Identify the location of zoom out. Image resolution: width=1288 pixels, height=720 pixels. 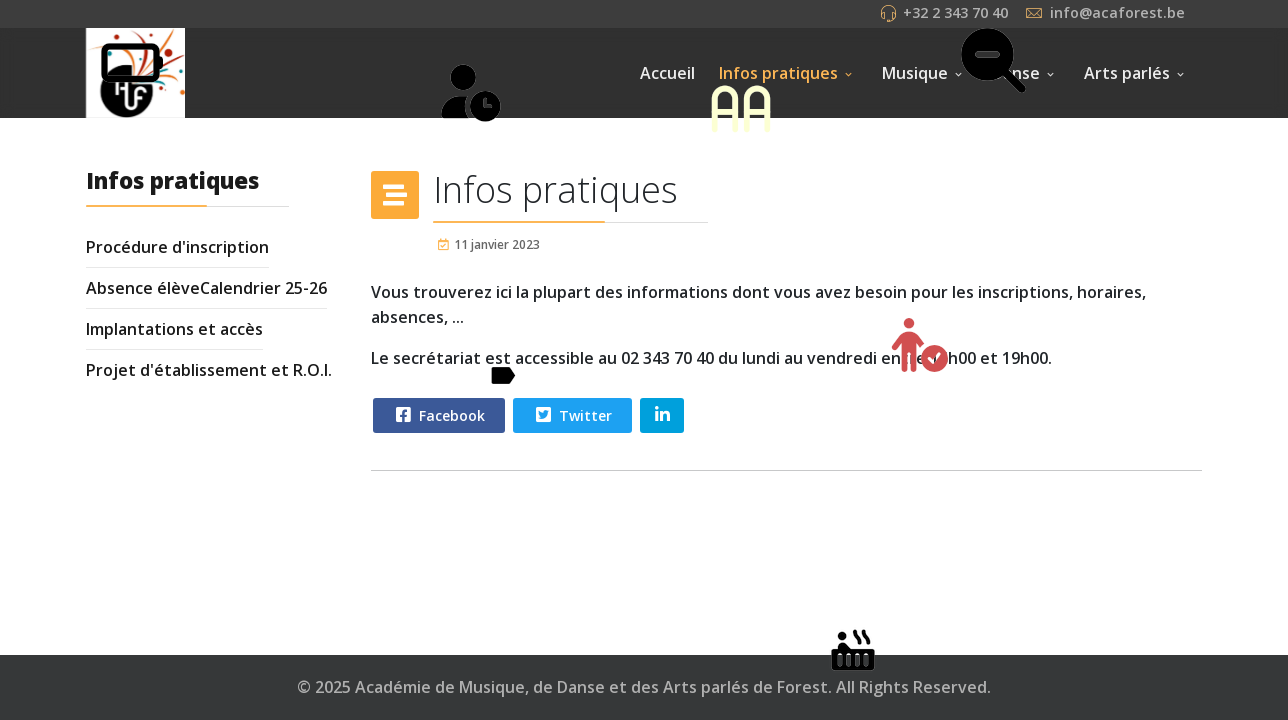
(993, 60).